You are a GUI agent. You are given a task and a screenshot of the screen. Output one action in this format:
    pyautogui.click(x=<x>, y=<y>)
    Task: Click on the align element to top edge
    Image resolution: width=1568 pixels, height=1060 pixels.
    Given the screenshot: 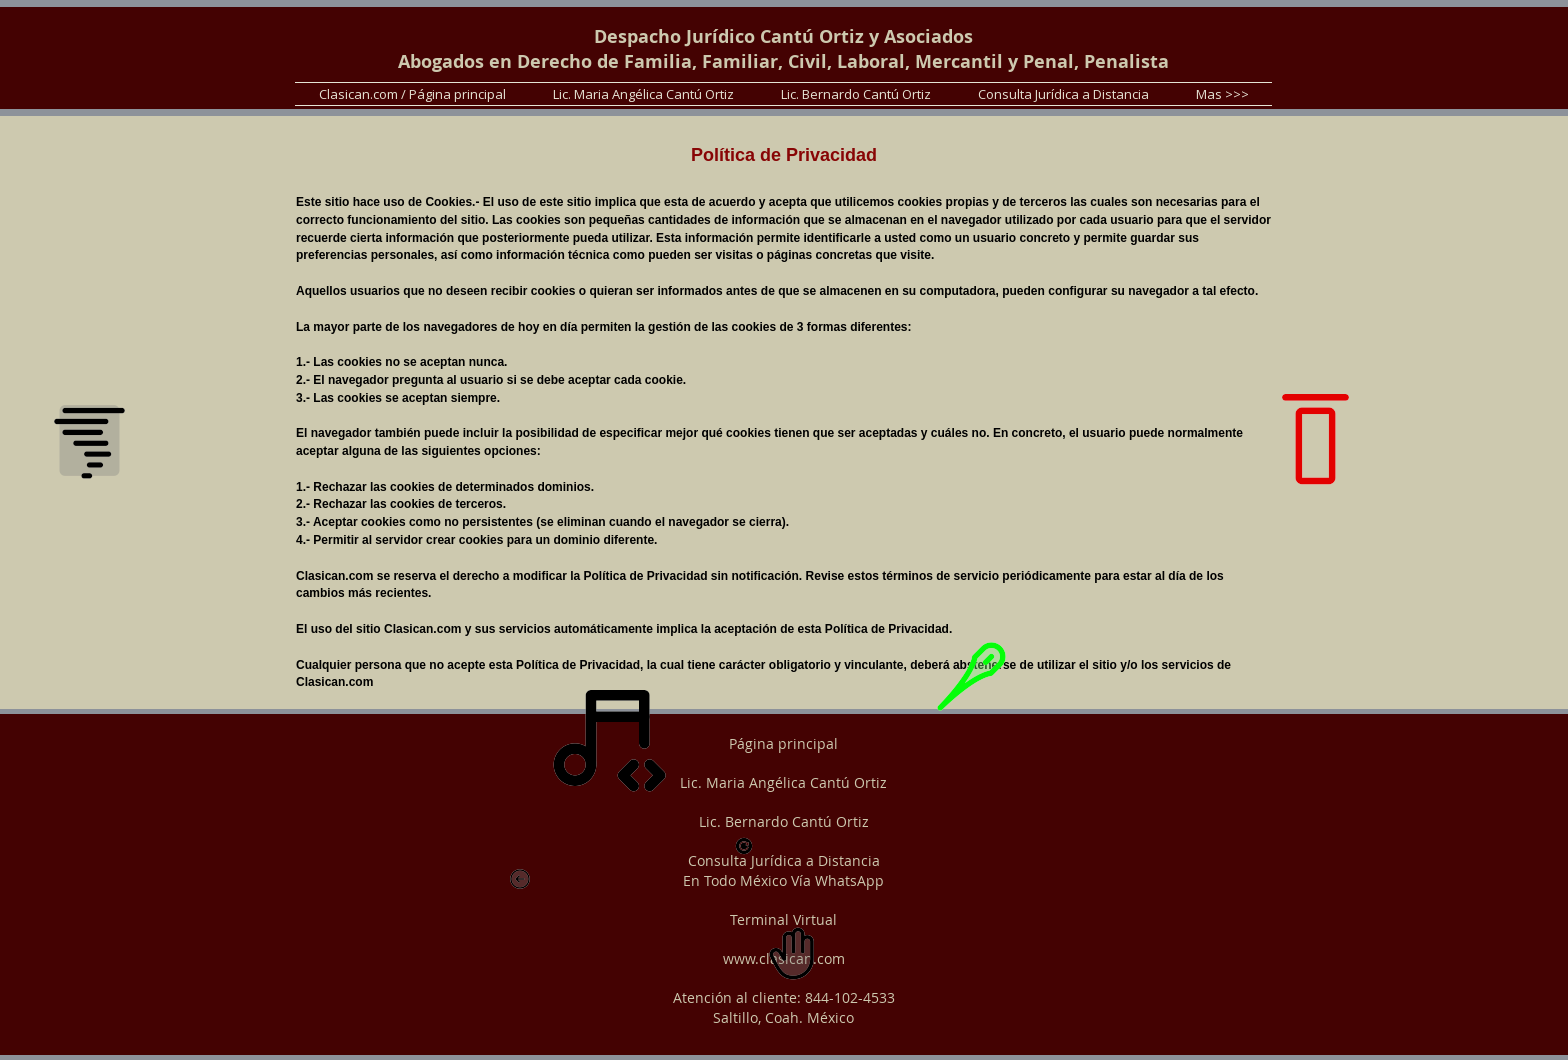 What is the action you would take?
    pyautogui.click(x=1315, y=437)
    